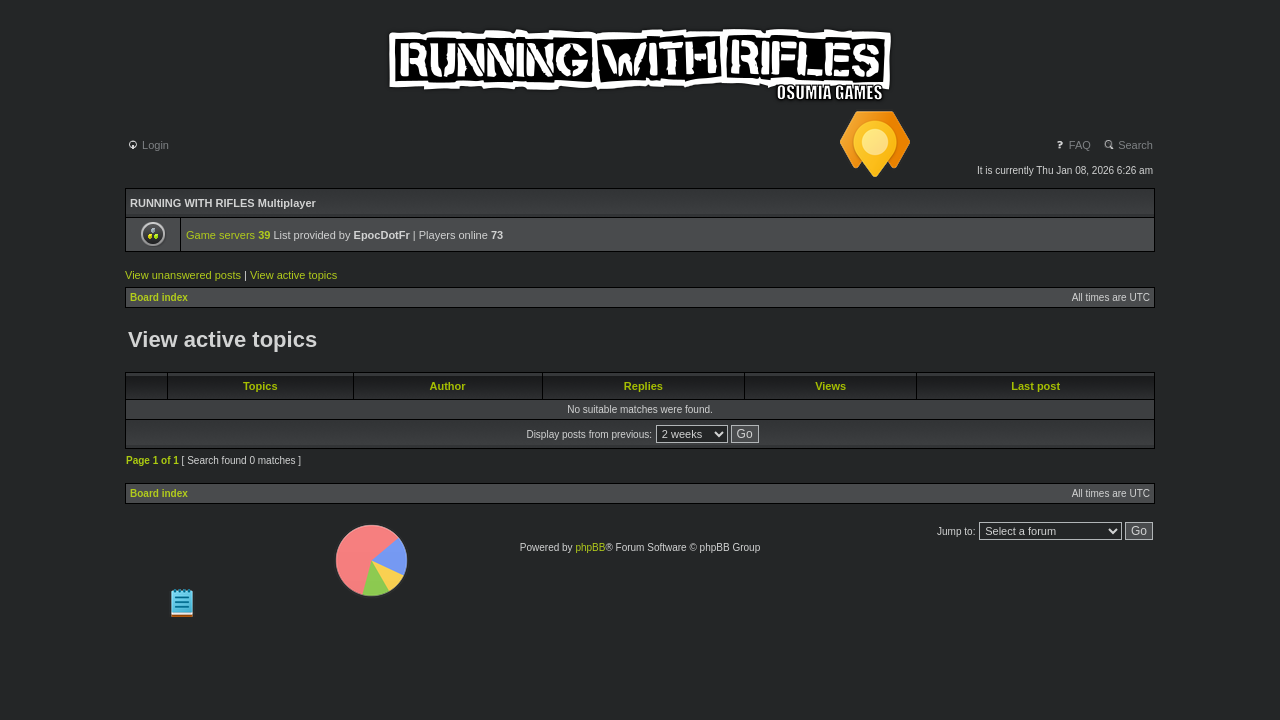 This screenshot has width=1280, height=720. I want to click on open disk usage analyzer, so click(371, 560).